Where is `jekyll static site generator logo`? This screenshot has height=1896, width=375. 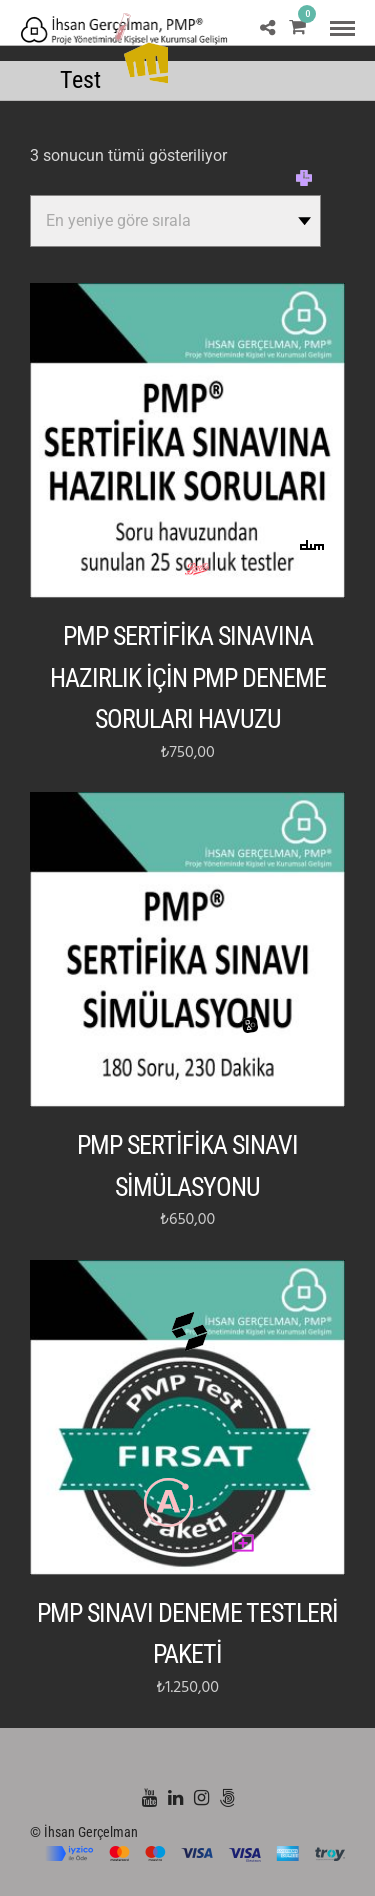 jekyll static site generator logo is located at coordinates (123, 27).